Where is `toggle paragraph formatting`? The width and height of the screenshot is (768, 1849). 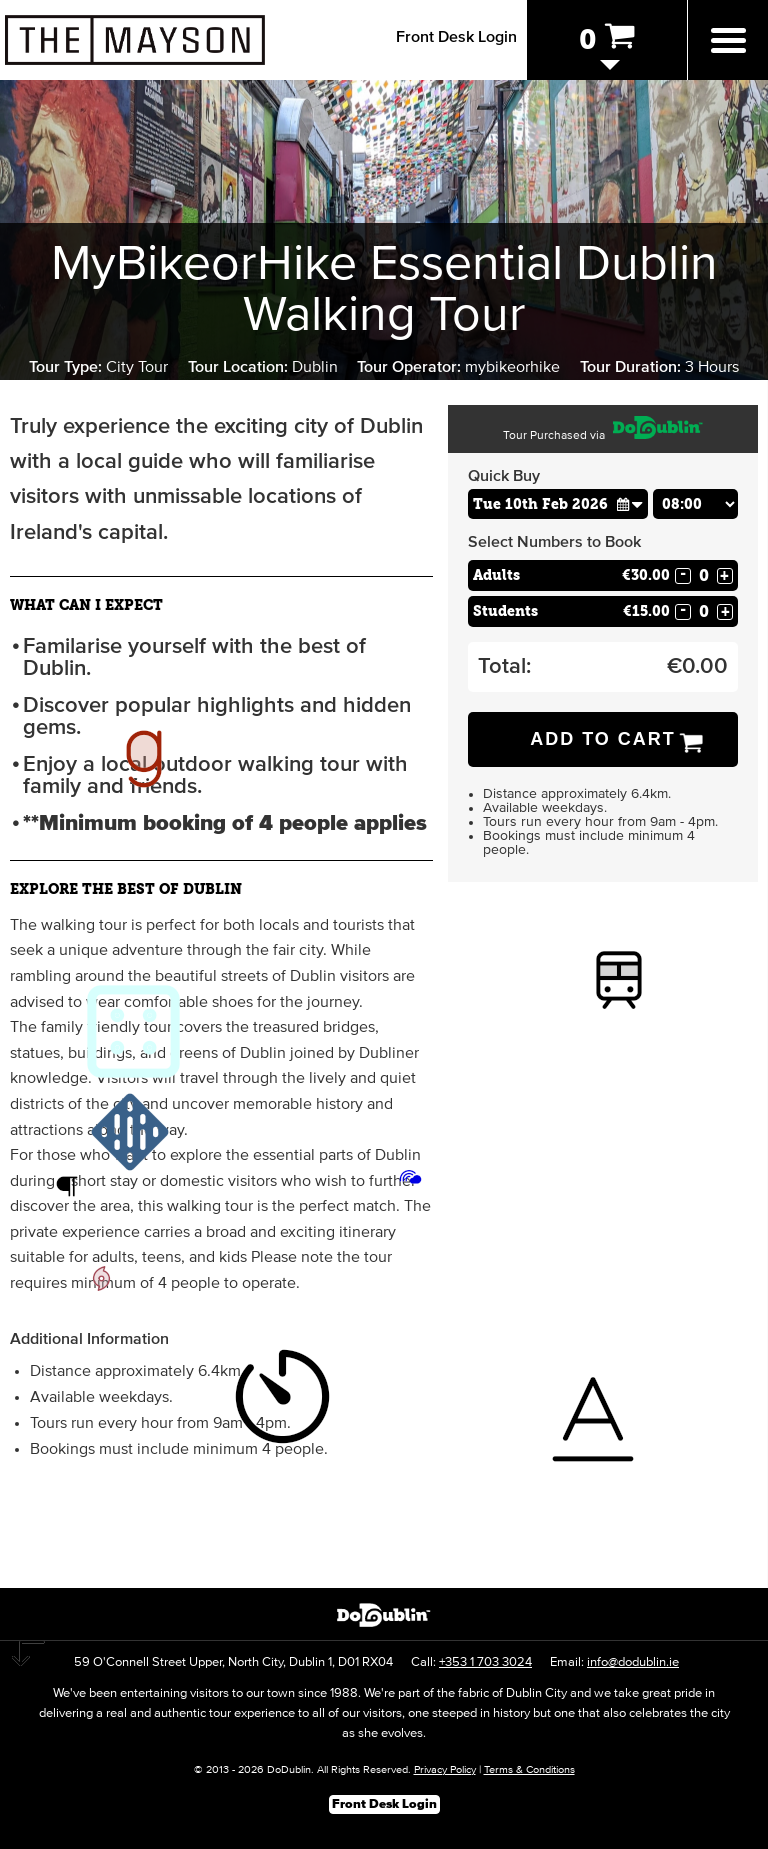
toggle paragraph formatting is located at coordinates (67, 1186).